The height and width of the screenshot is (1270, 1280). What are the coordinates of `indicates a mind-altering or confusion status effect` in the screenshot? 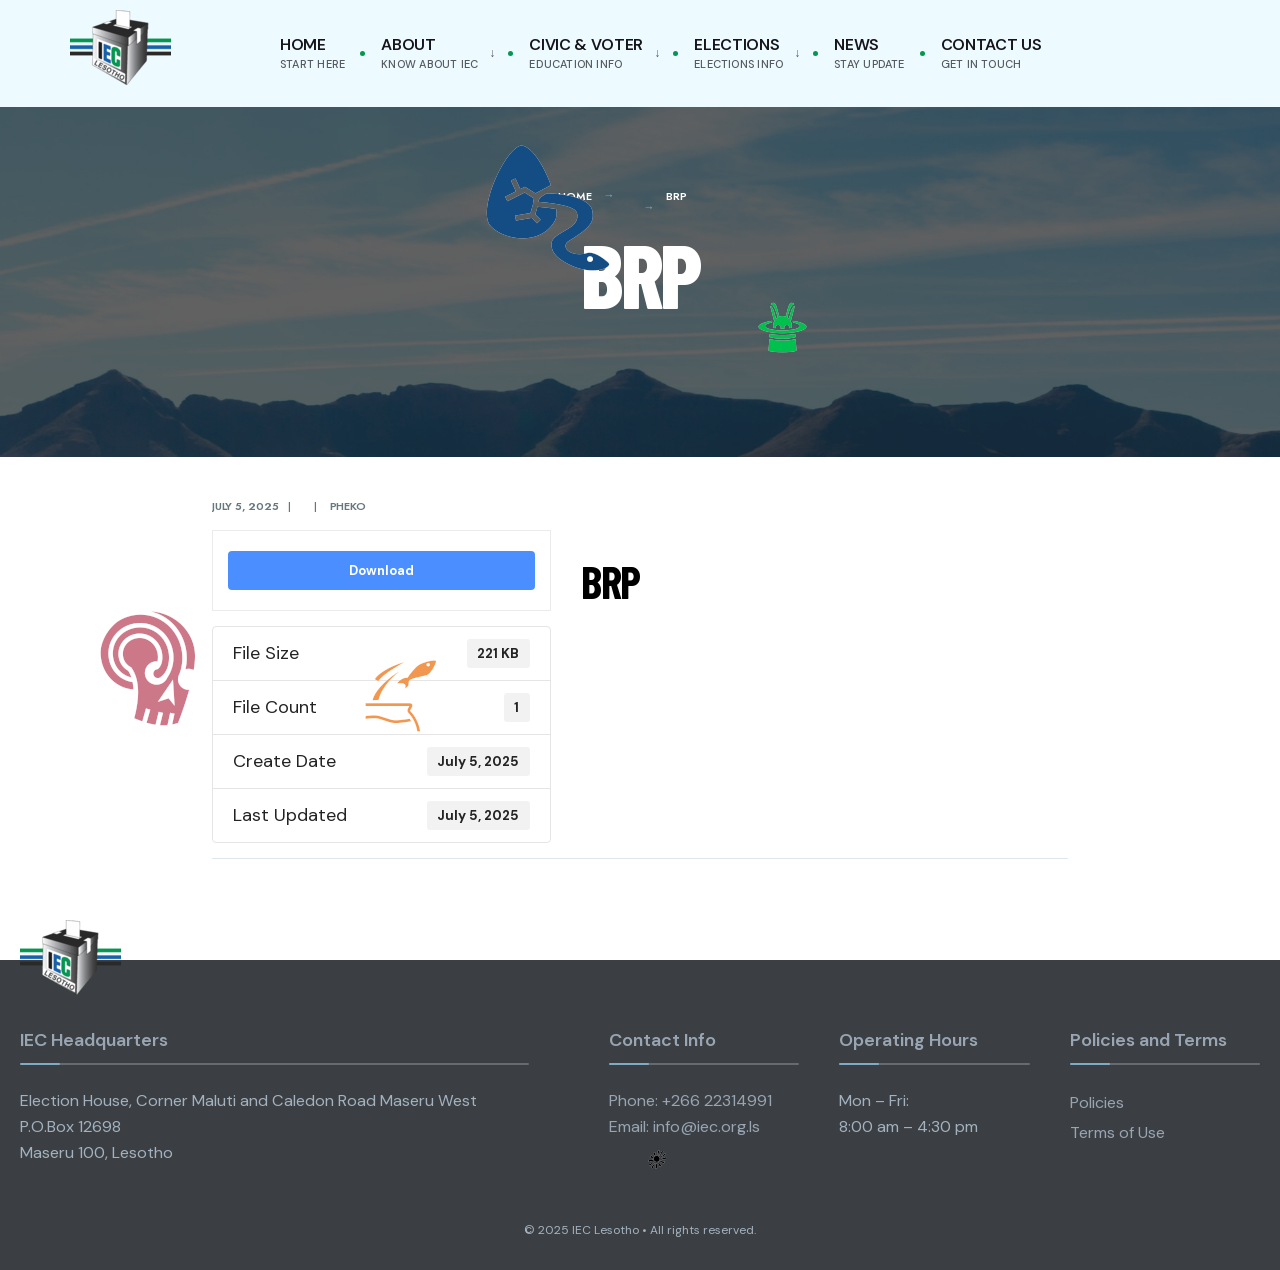 It's located at (149, 668).